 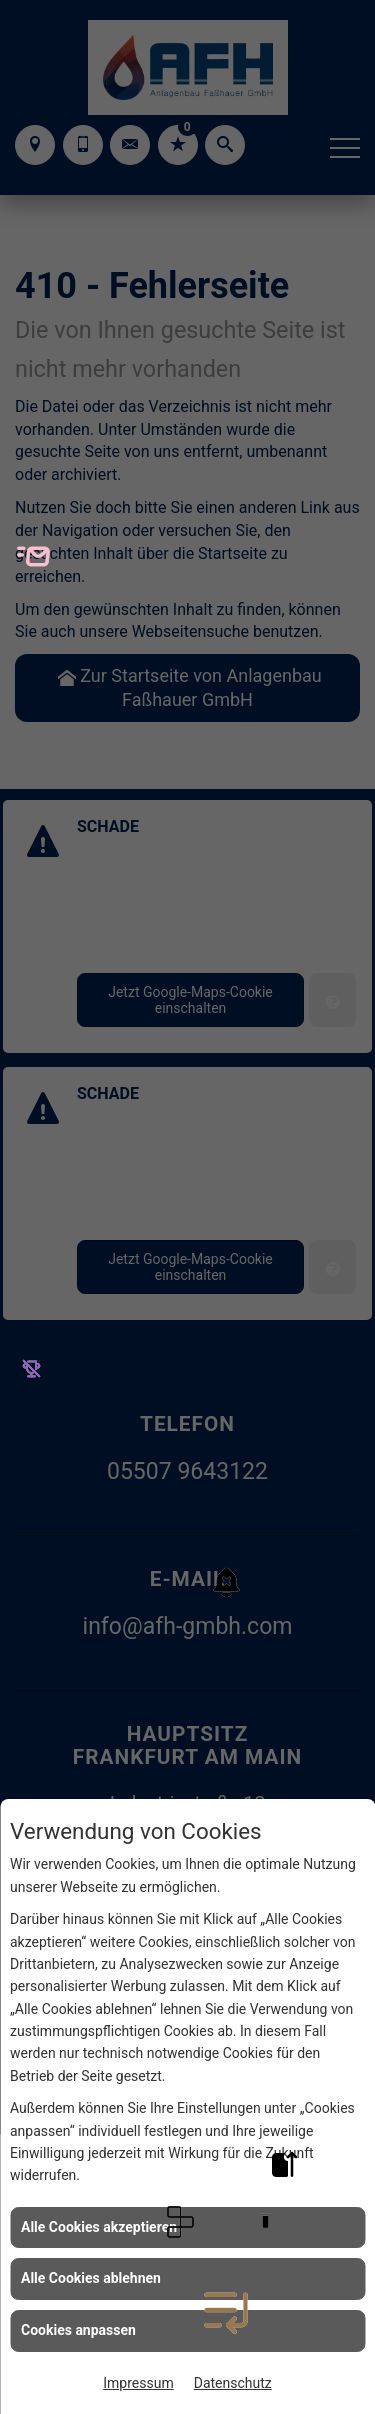 What do you see at coordinates (284, 2165) in the screenshot?
I see `auto-fit content to top of container` at bounding box center [284, 2165].